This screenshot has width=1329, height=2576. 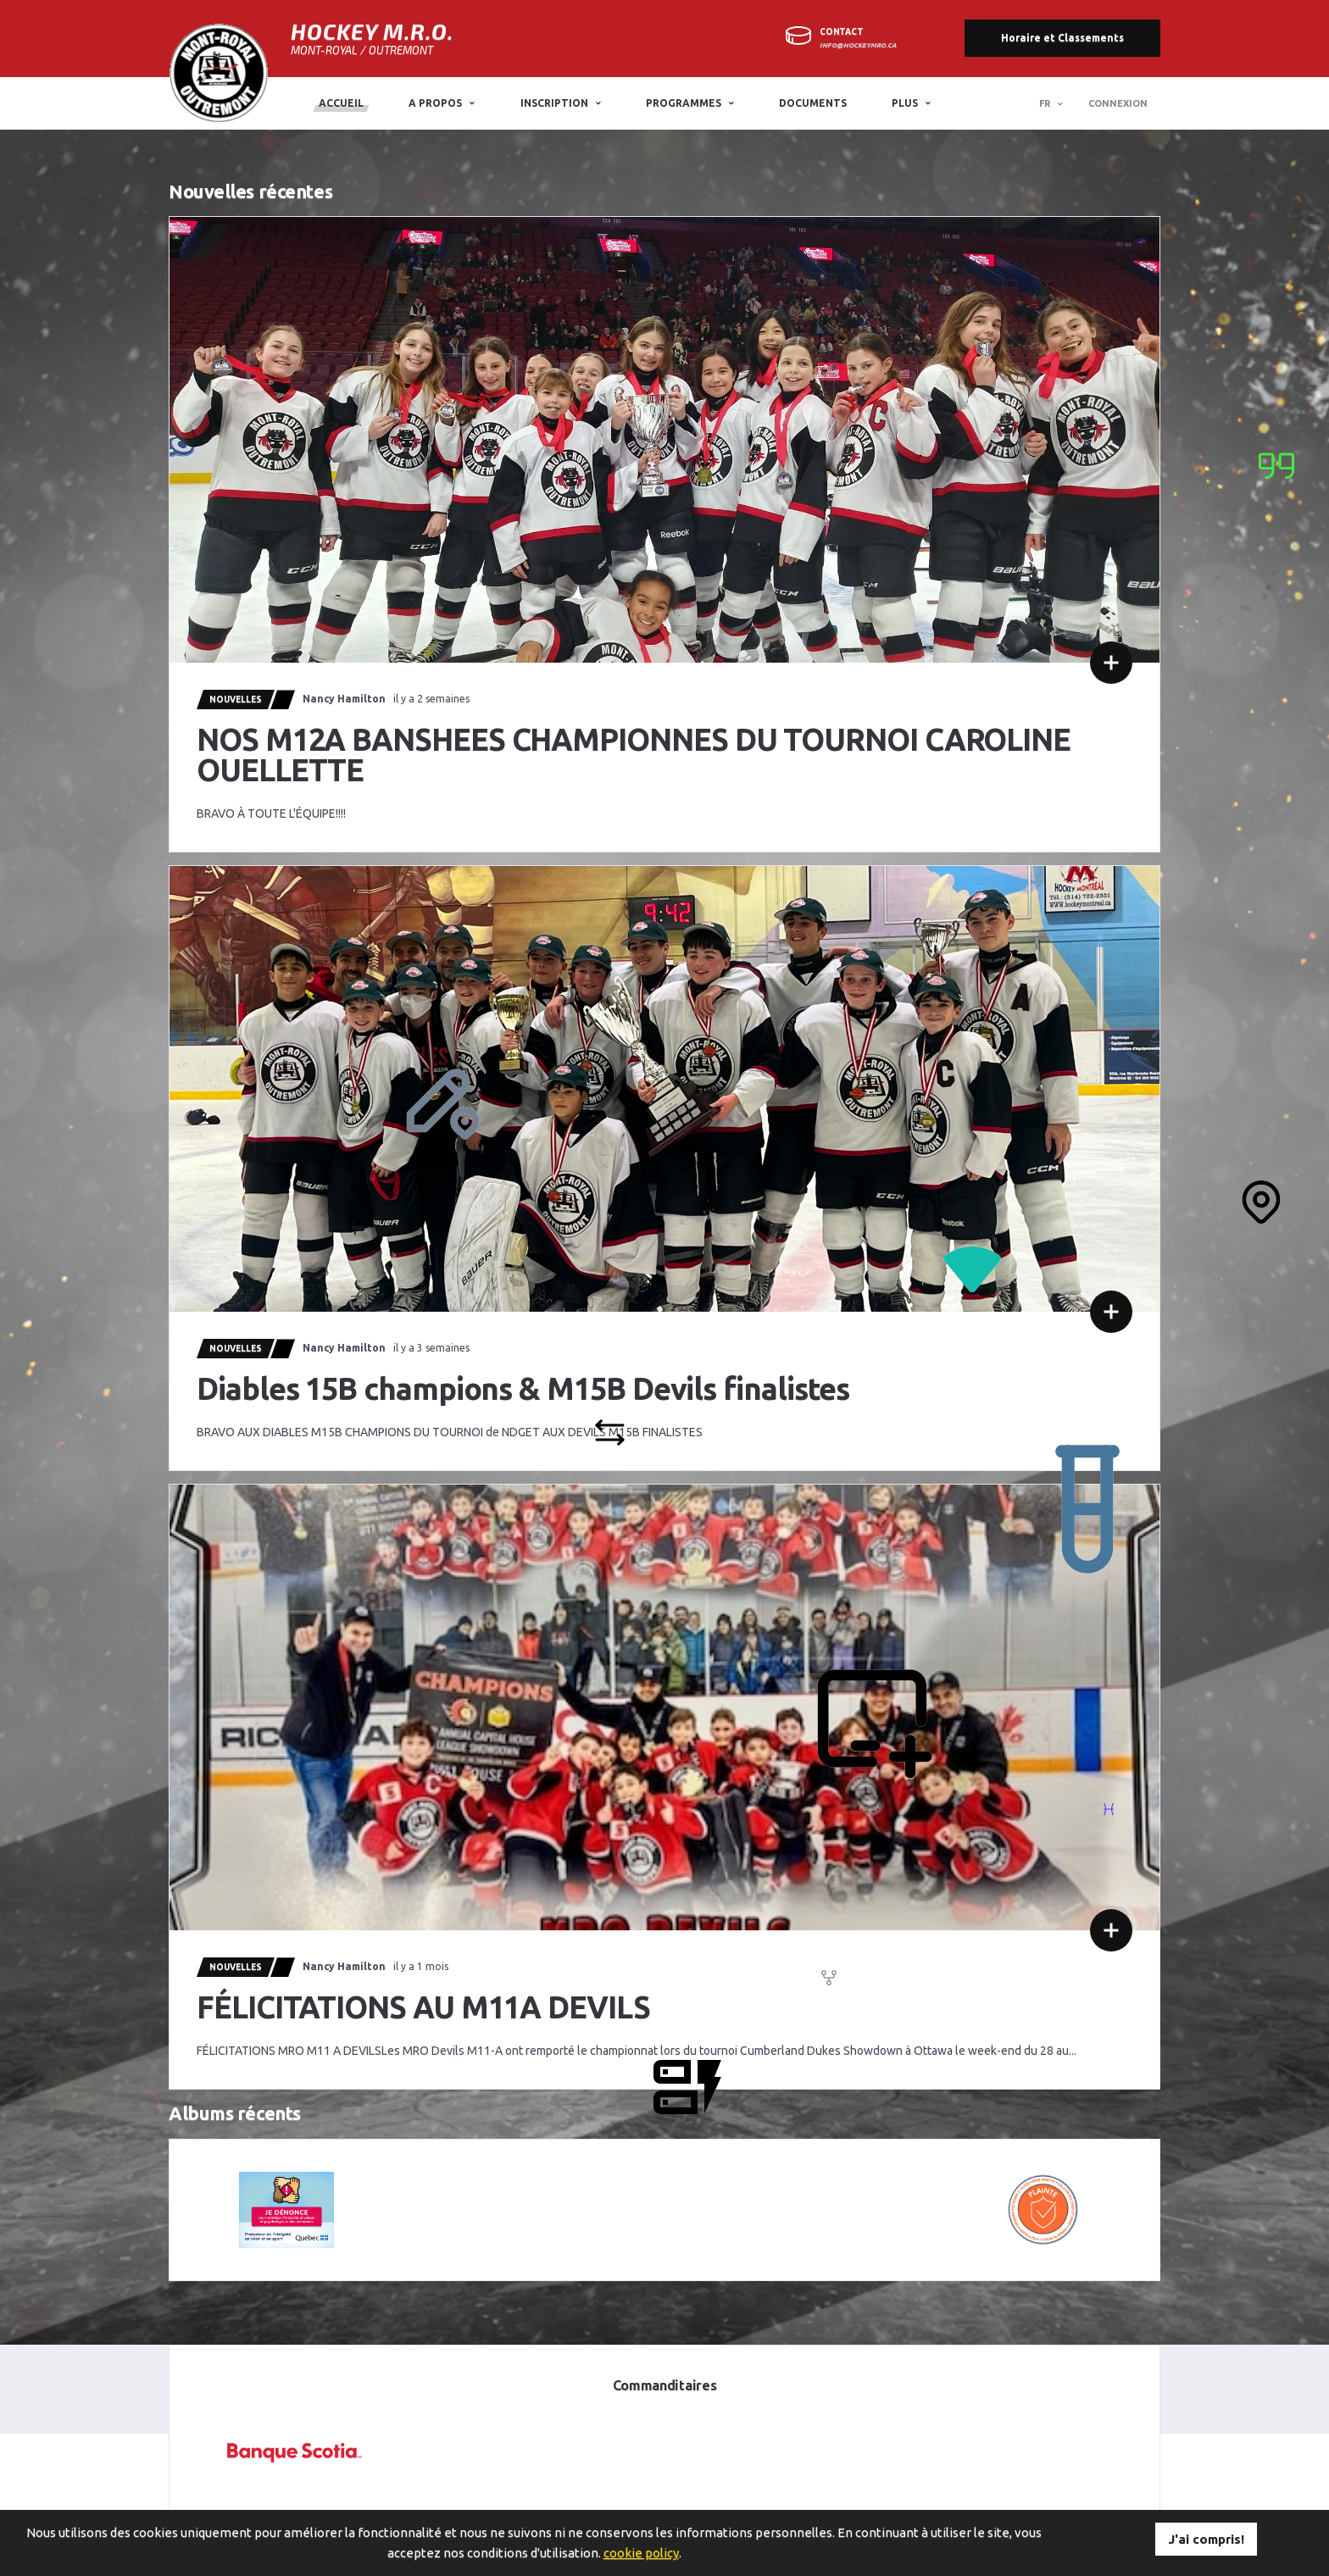 What do you see at coordinates (1087, 1509) in the screenshot?
I see `access lab or test results` at bounding box center [1087, 1509].